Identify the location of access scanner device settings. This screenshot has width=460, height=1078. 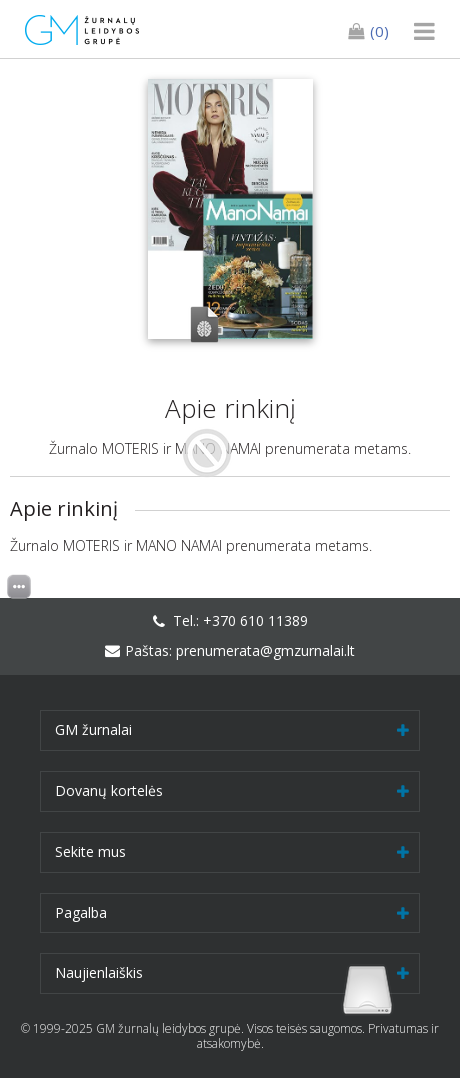
(367, 990).